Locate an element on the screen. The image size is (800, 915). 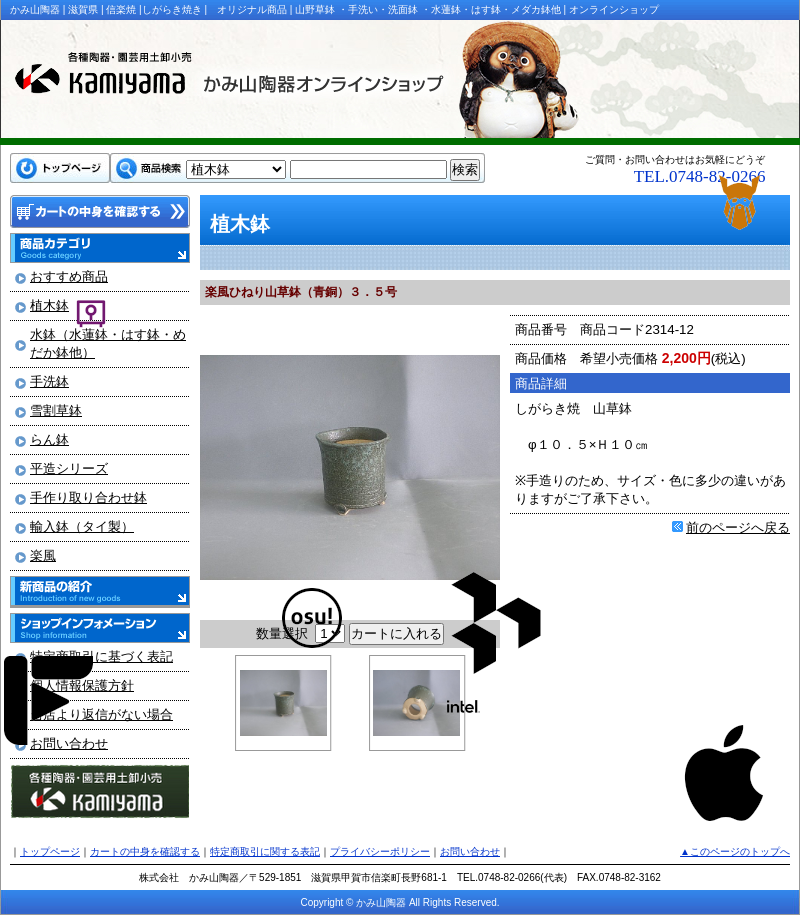
open dovetail app is located at coordinates (496, 623).